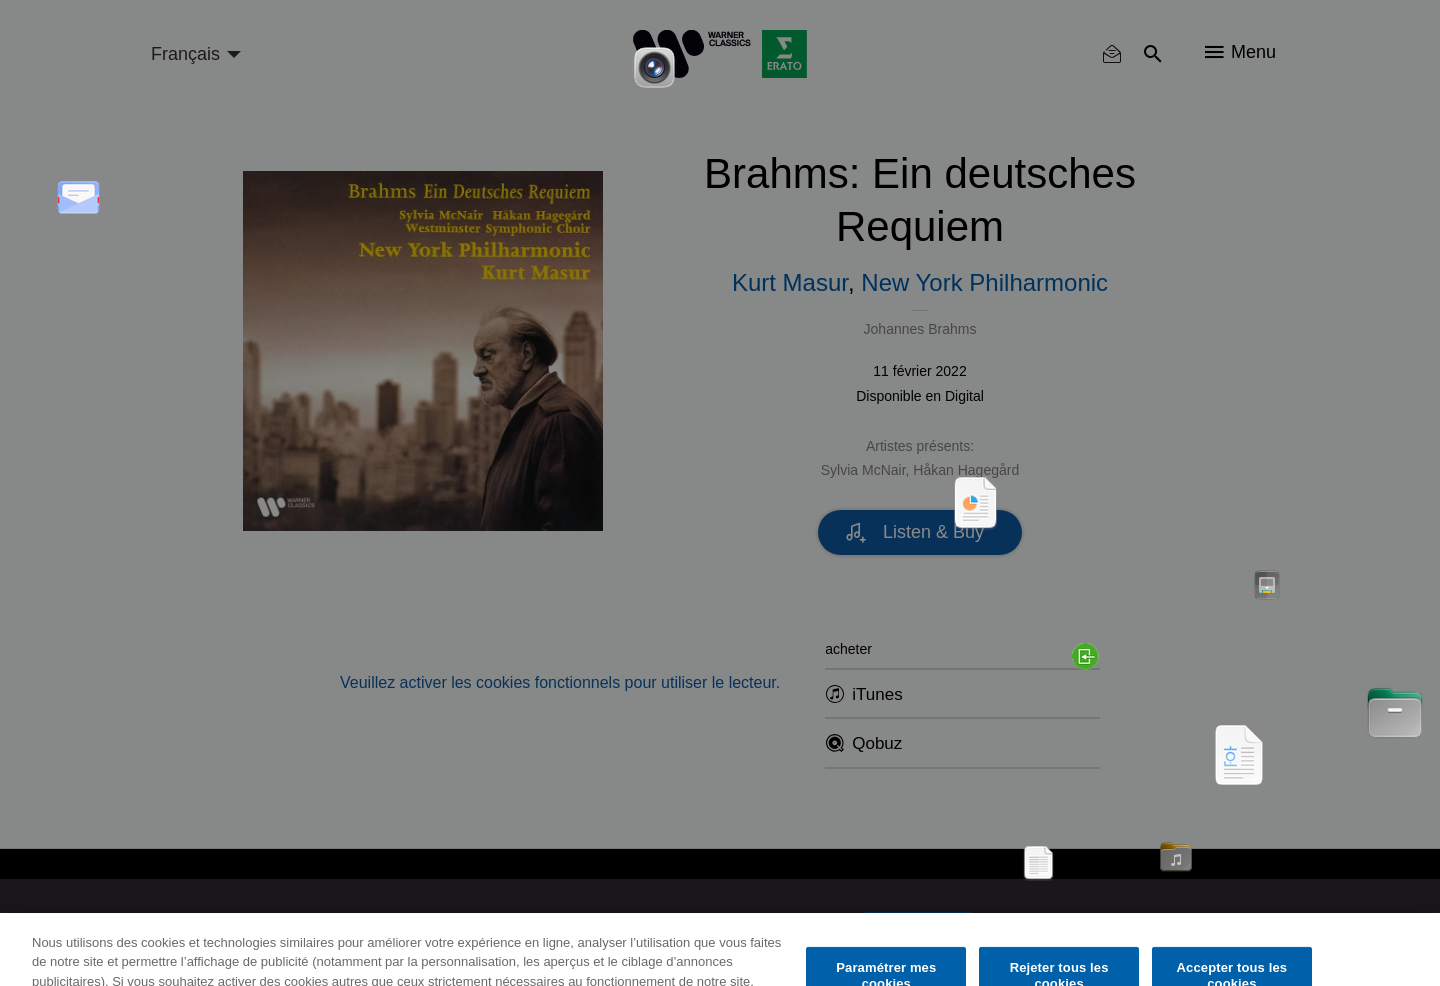 This screenshot has height=986, width=1440. Describe the element at coordinates (1395, 713) in the screenshot. I see `open the file manager application` at that location.